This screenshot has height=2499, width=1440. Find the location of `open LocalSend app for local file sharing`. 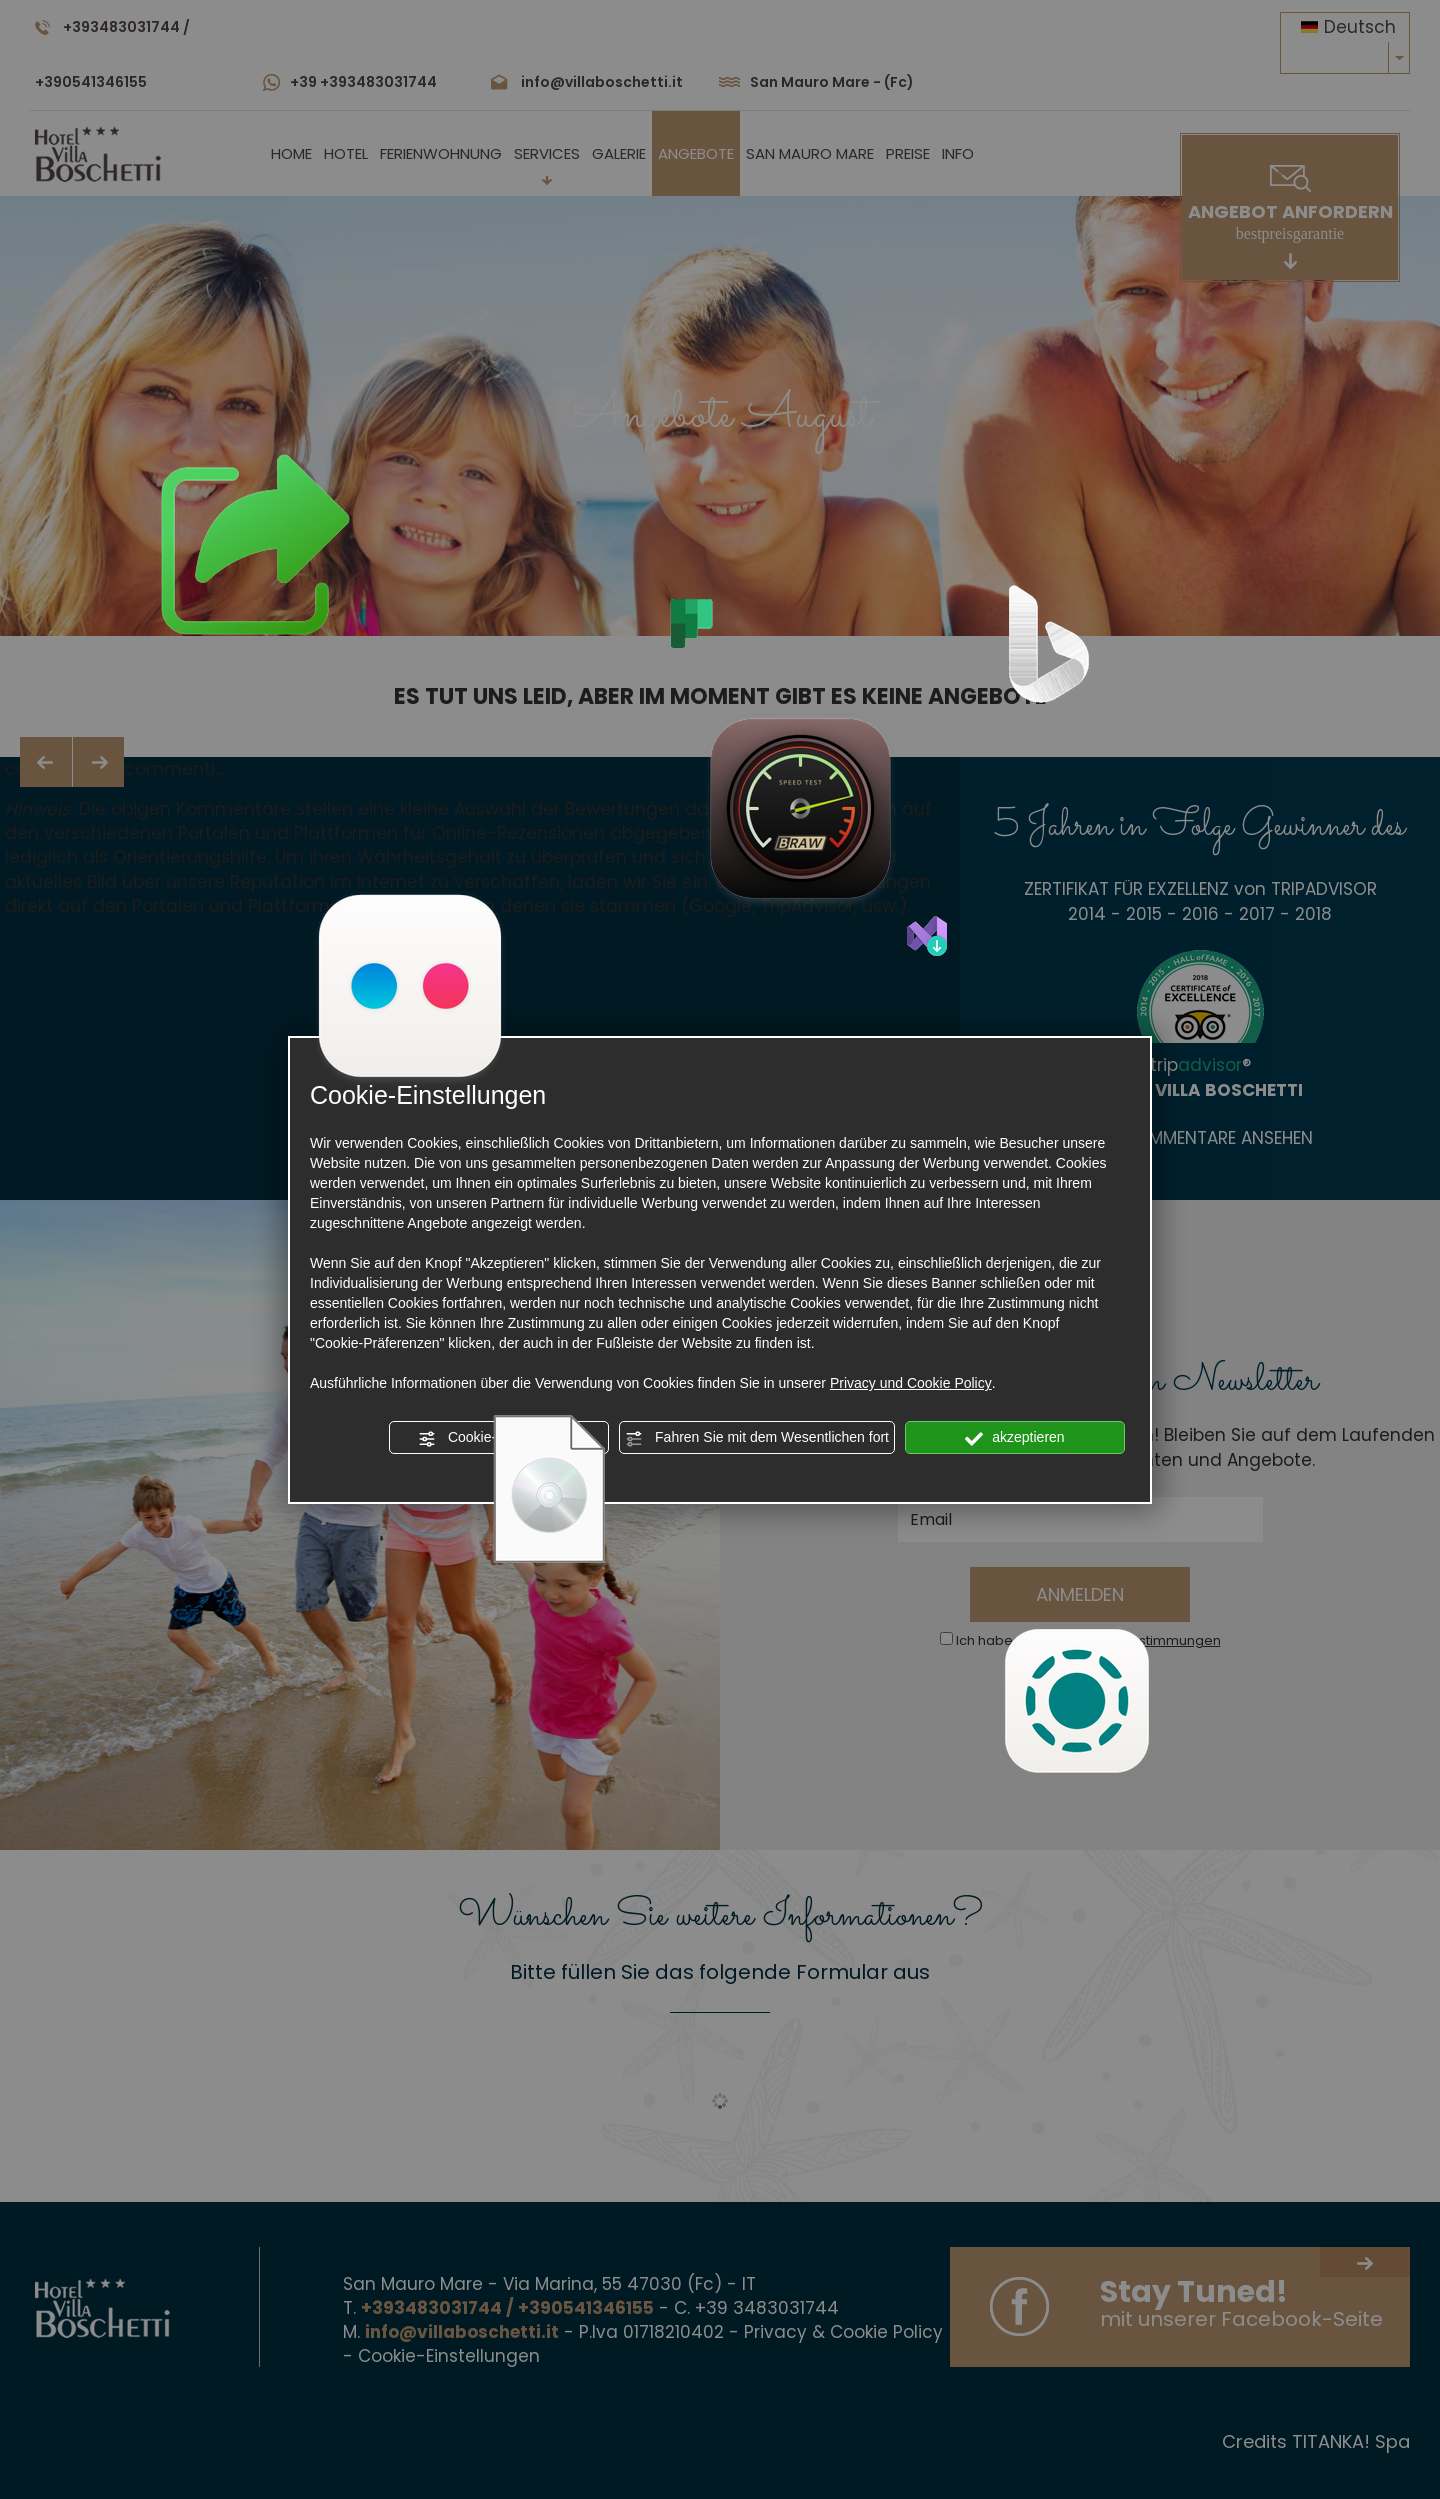

open LocalSend app for local file sharing is located at coordinates (1077, 1701).